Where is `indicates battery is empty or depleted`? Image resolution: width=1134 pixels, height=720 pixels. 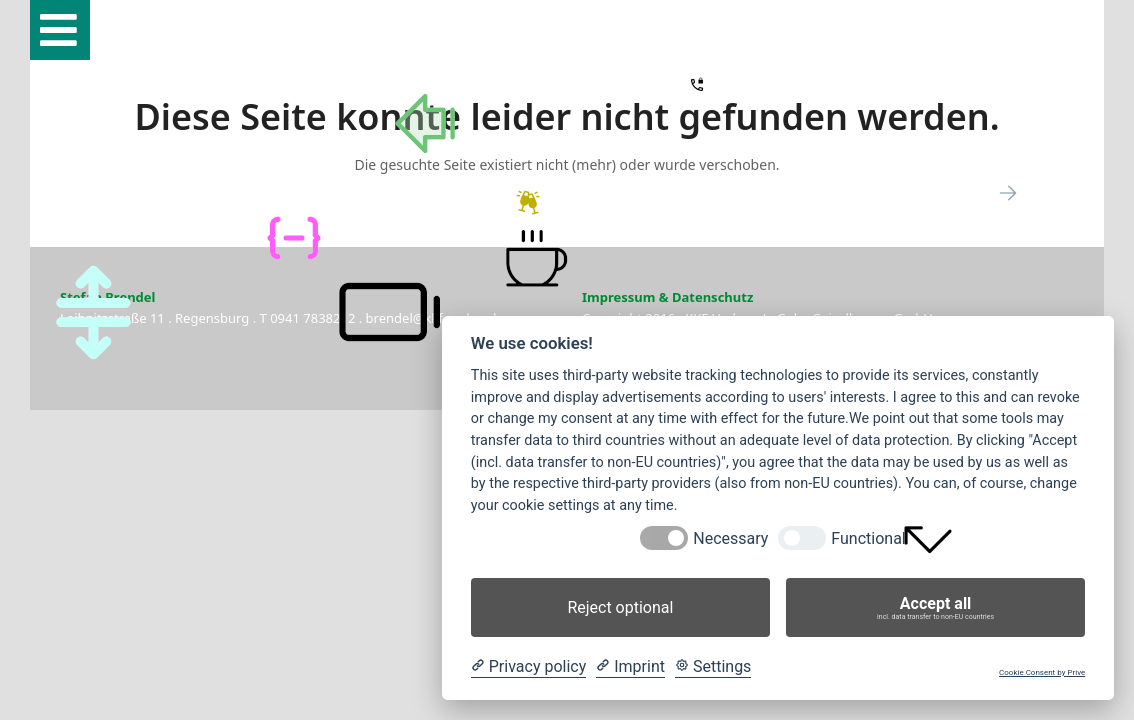 indicates battery is empty or depleted is located at coordinates (388, 312).